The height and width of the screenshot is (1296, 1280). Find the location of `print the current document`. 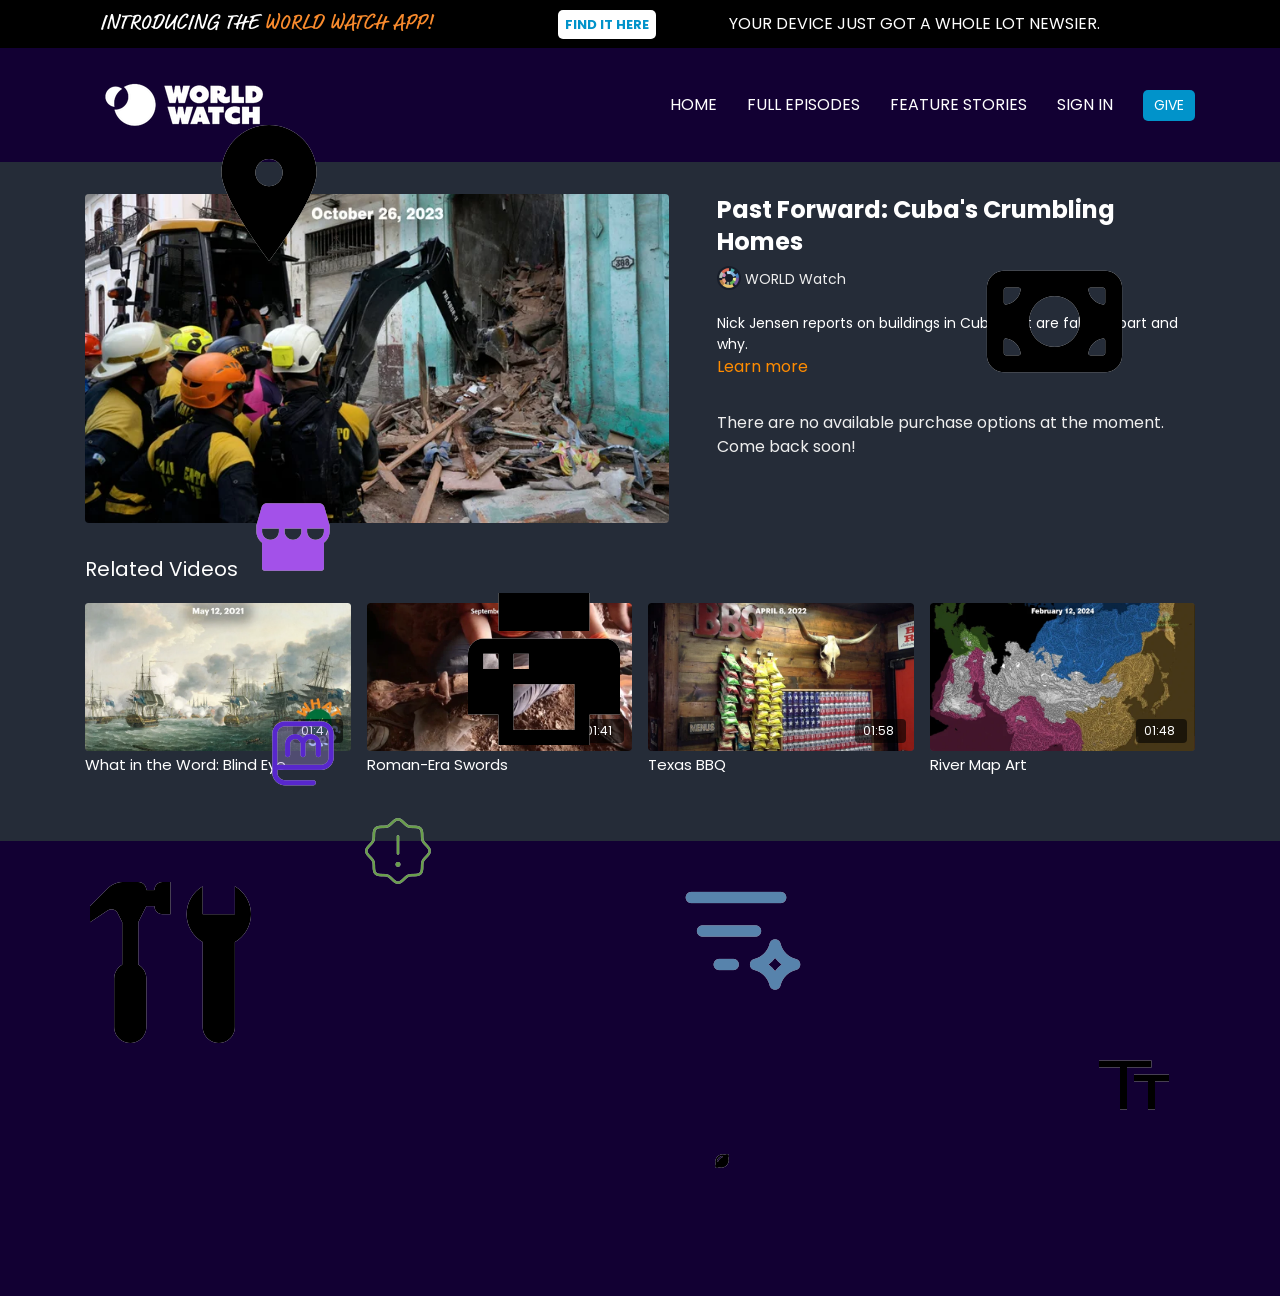

print the current document is located at coordinates (544, 669).